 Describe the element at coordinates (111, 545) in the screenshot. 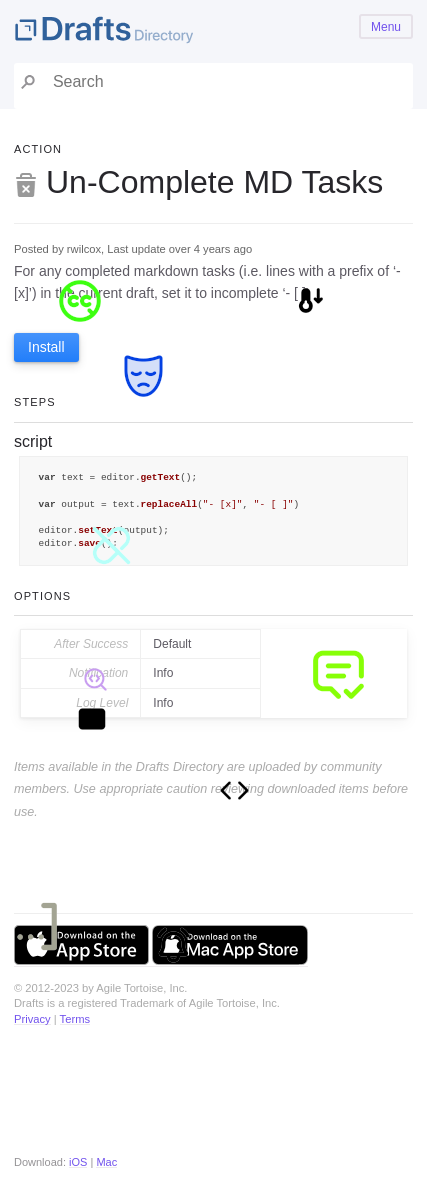

I see `medication reminder disabled` at that location.